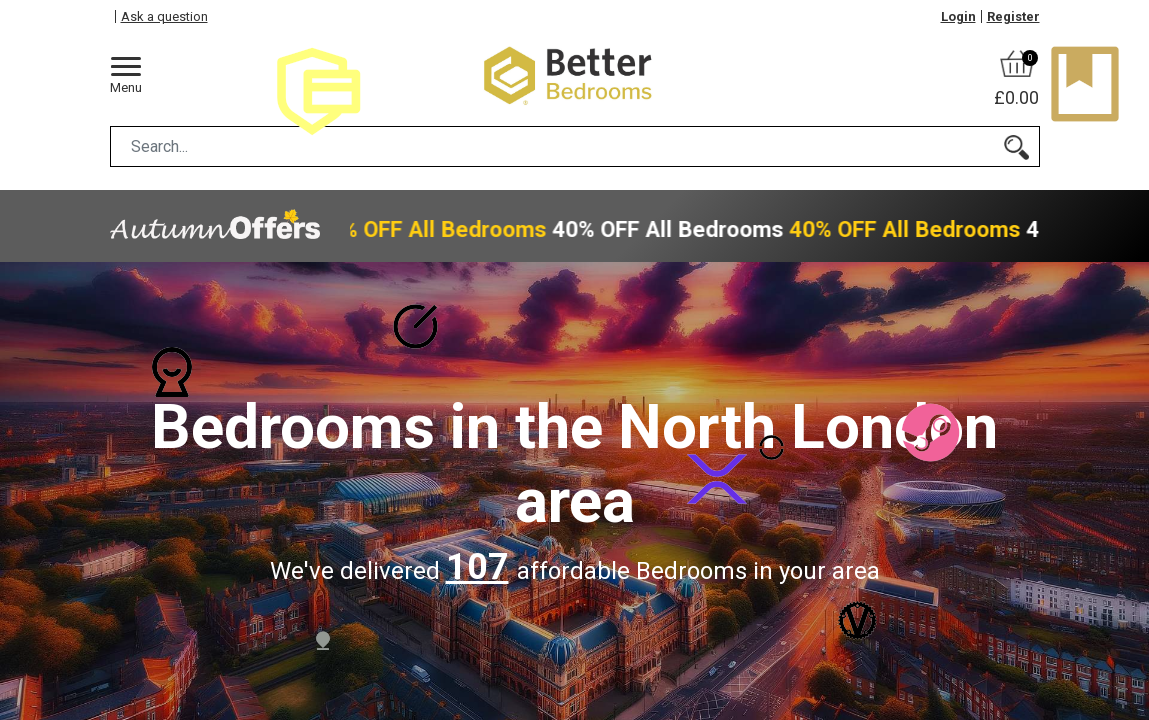  Describe the element at coordinates (771, 447) in the screenshot. I see `indicates content is loading` at that location.